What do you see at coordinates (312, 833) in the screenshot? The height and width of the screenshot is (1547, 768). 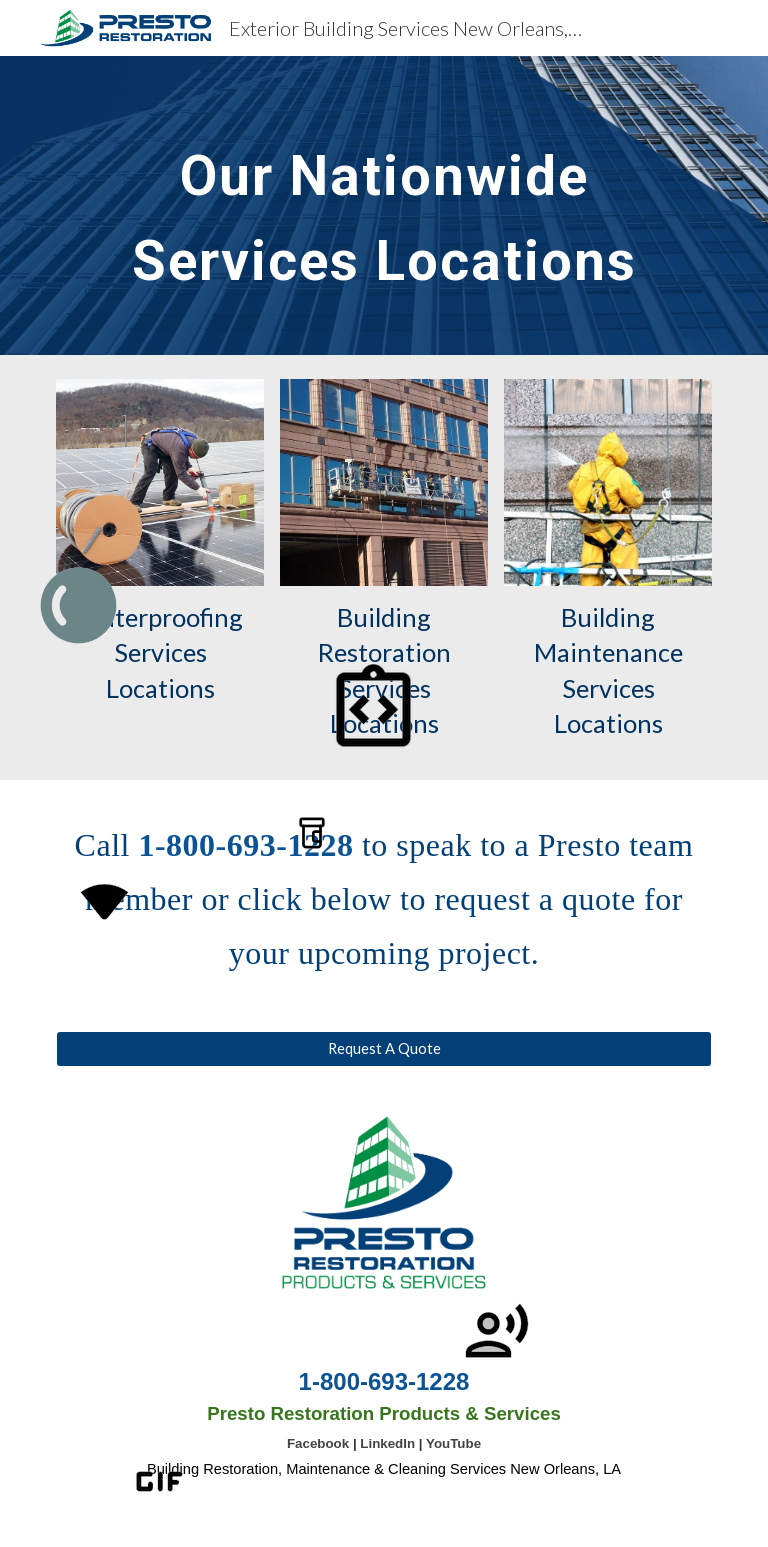 I see `view medication information` at bounding box center [312, 833].